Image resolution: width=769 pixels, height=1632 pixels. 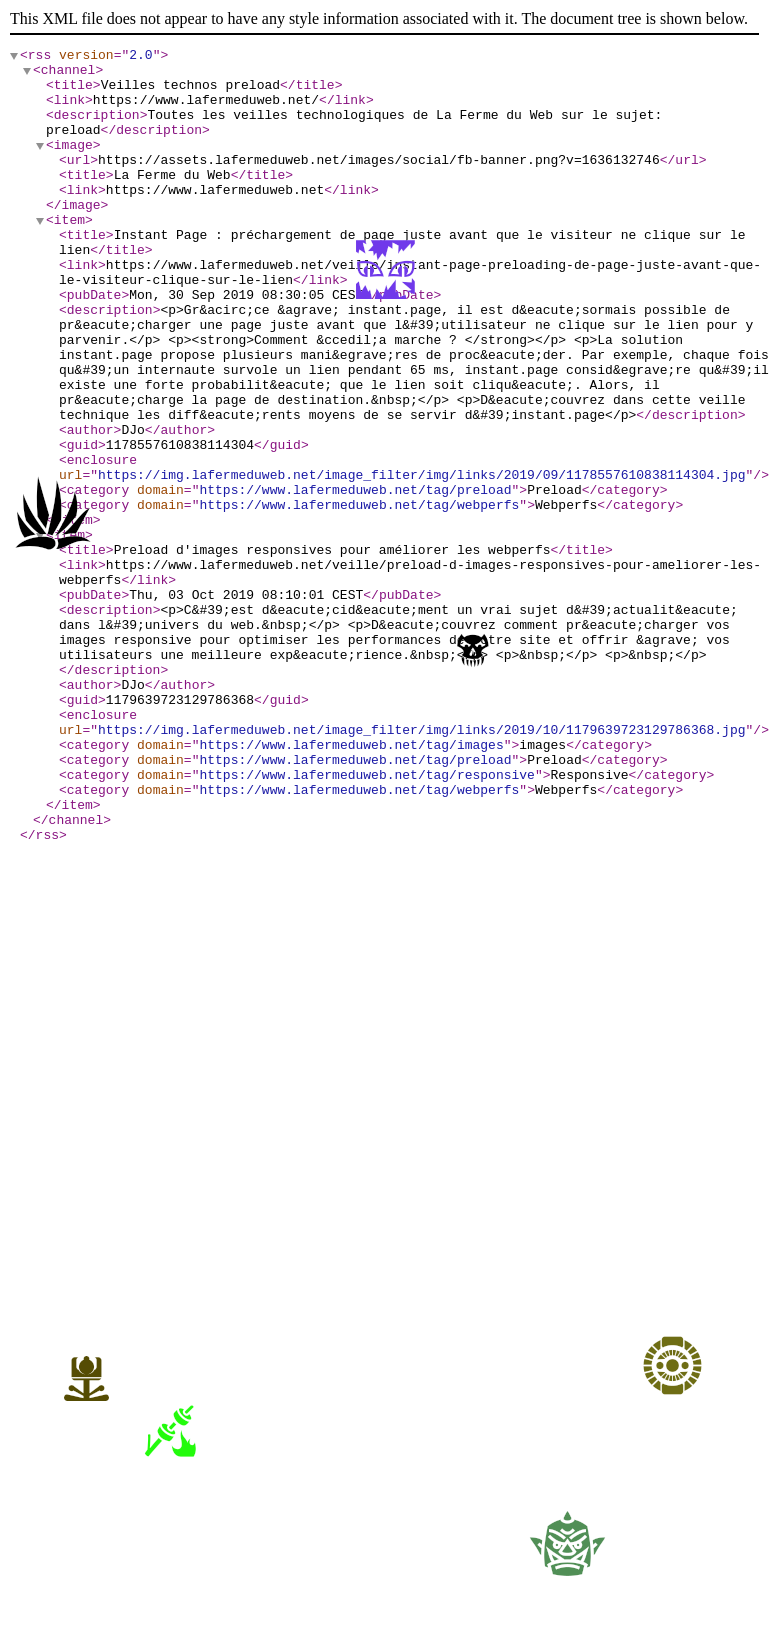 I want to click on select orc character or race, so click(x=567, y=1543).